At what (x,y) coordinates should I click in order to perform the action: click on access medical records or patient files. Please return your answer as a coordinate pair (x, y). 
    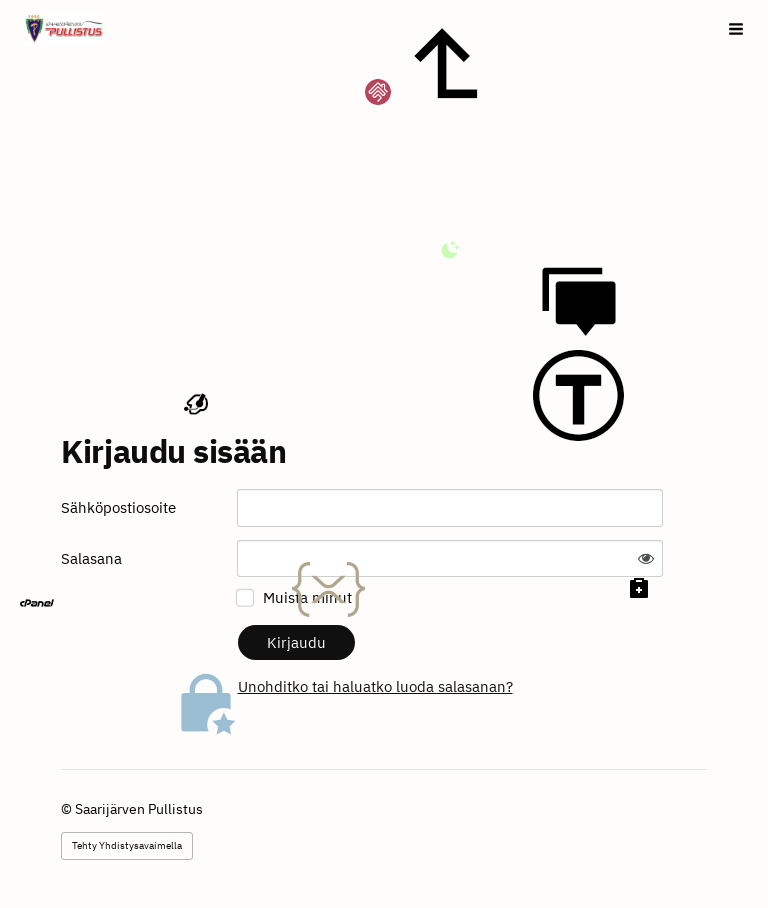
    Looking at the image, I should click on (639, 588).